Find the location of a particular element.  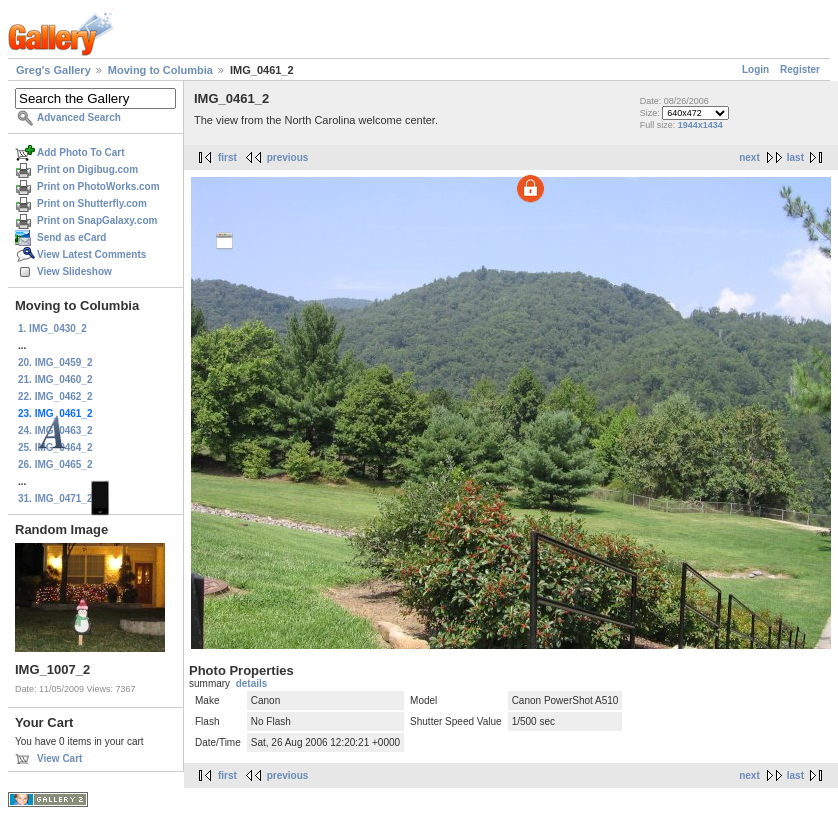

iPod nano device in space gray is located at coordinates (100, 498).